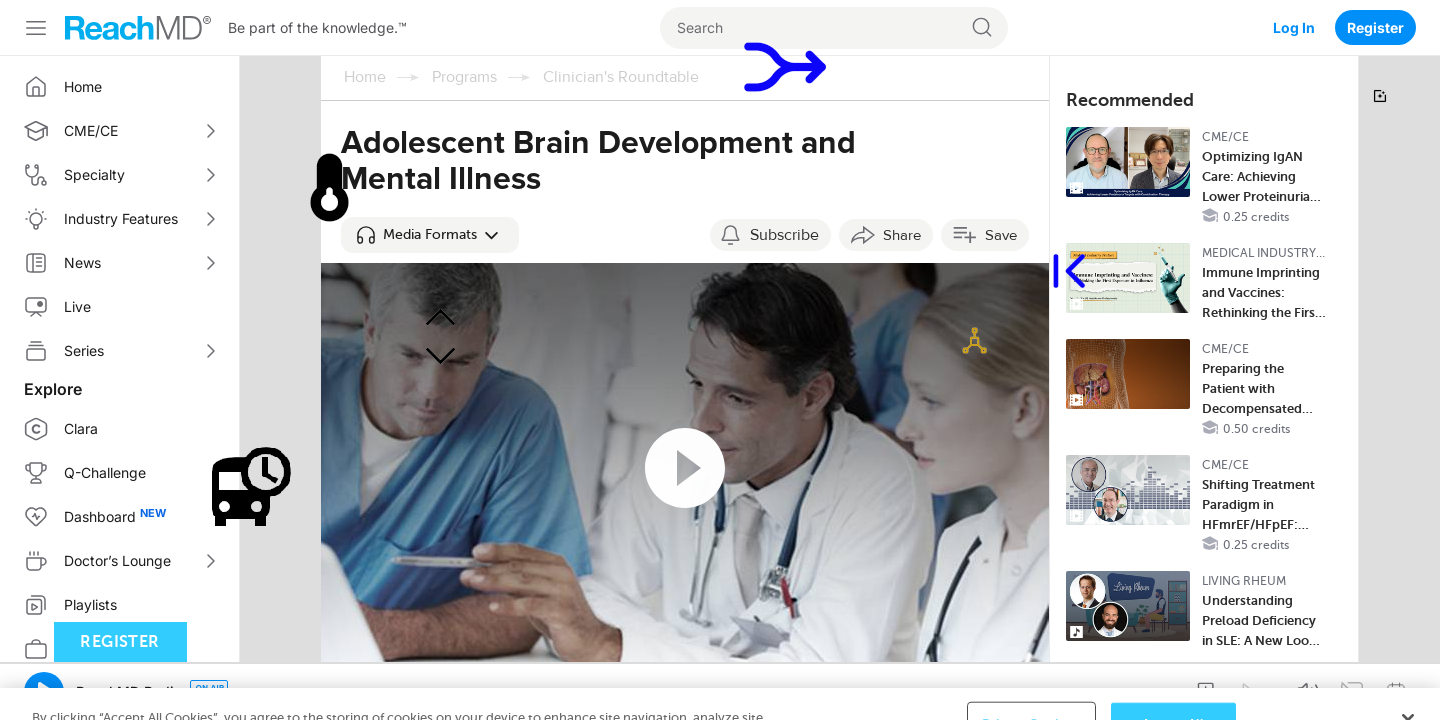 Image resolution: width=1440 pixels, height=720 pixels. What do you see at coordinates (785, 67) in the screenshot?
I see `merge or combine selected items` at bounding box center [785, 67].